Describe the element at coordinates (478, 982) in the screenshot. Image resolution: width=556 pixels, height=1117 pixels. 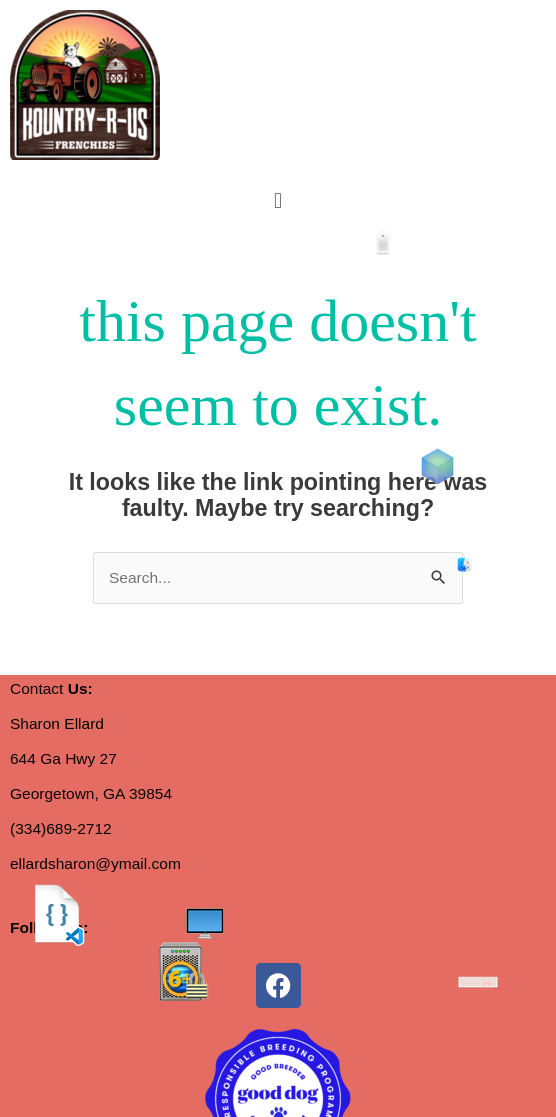
I see `apple magic keyboard with touch id in orange/pink` at that location.